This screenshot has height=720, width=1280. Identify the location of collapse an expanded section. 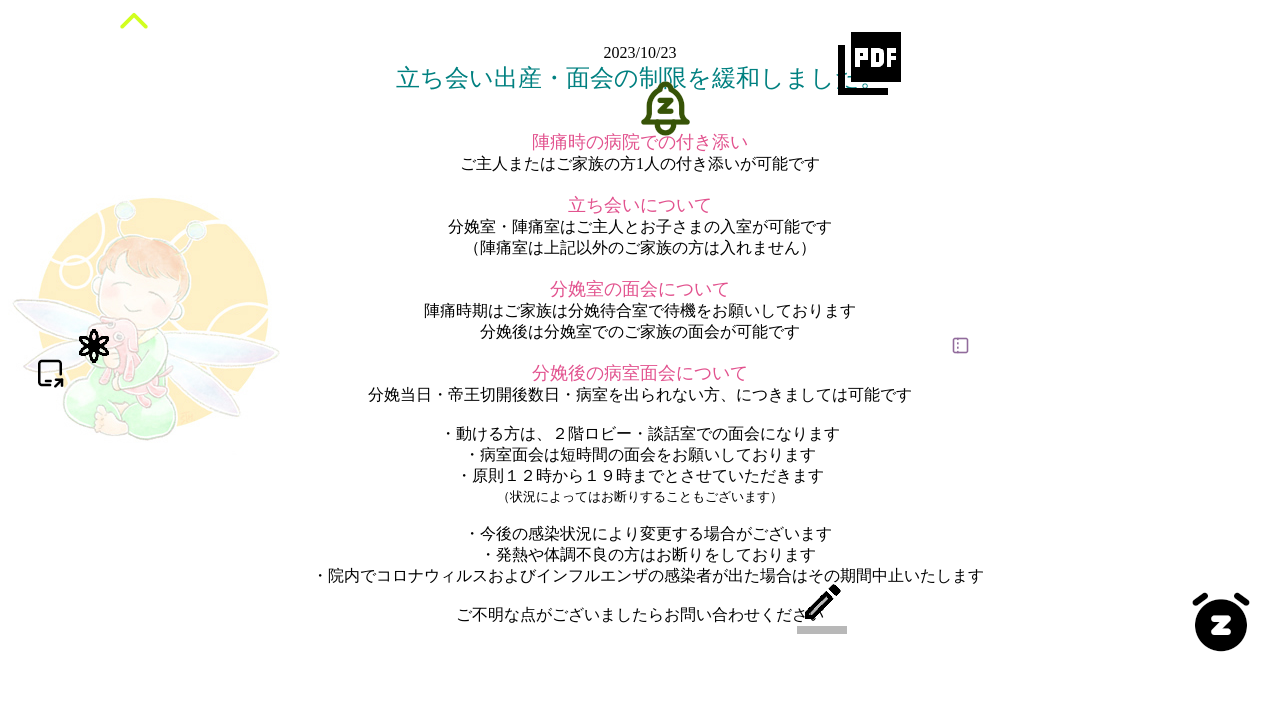
(134, 28).